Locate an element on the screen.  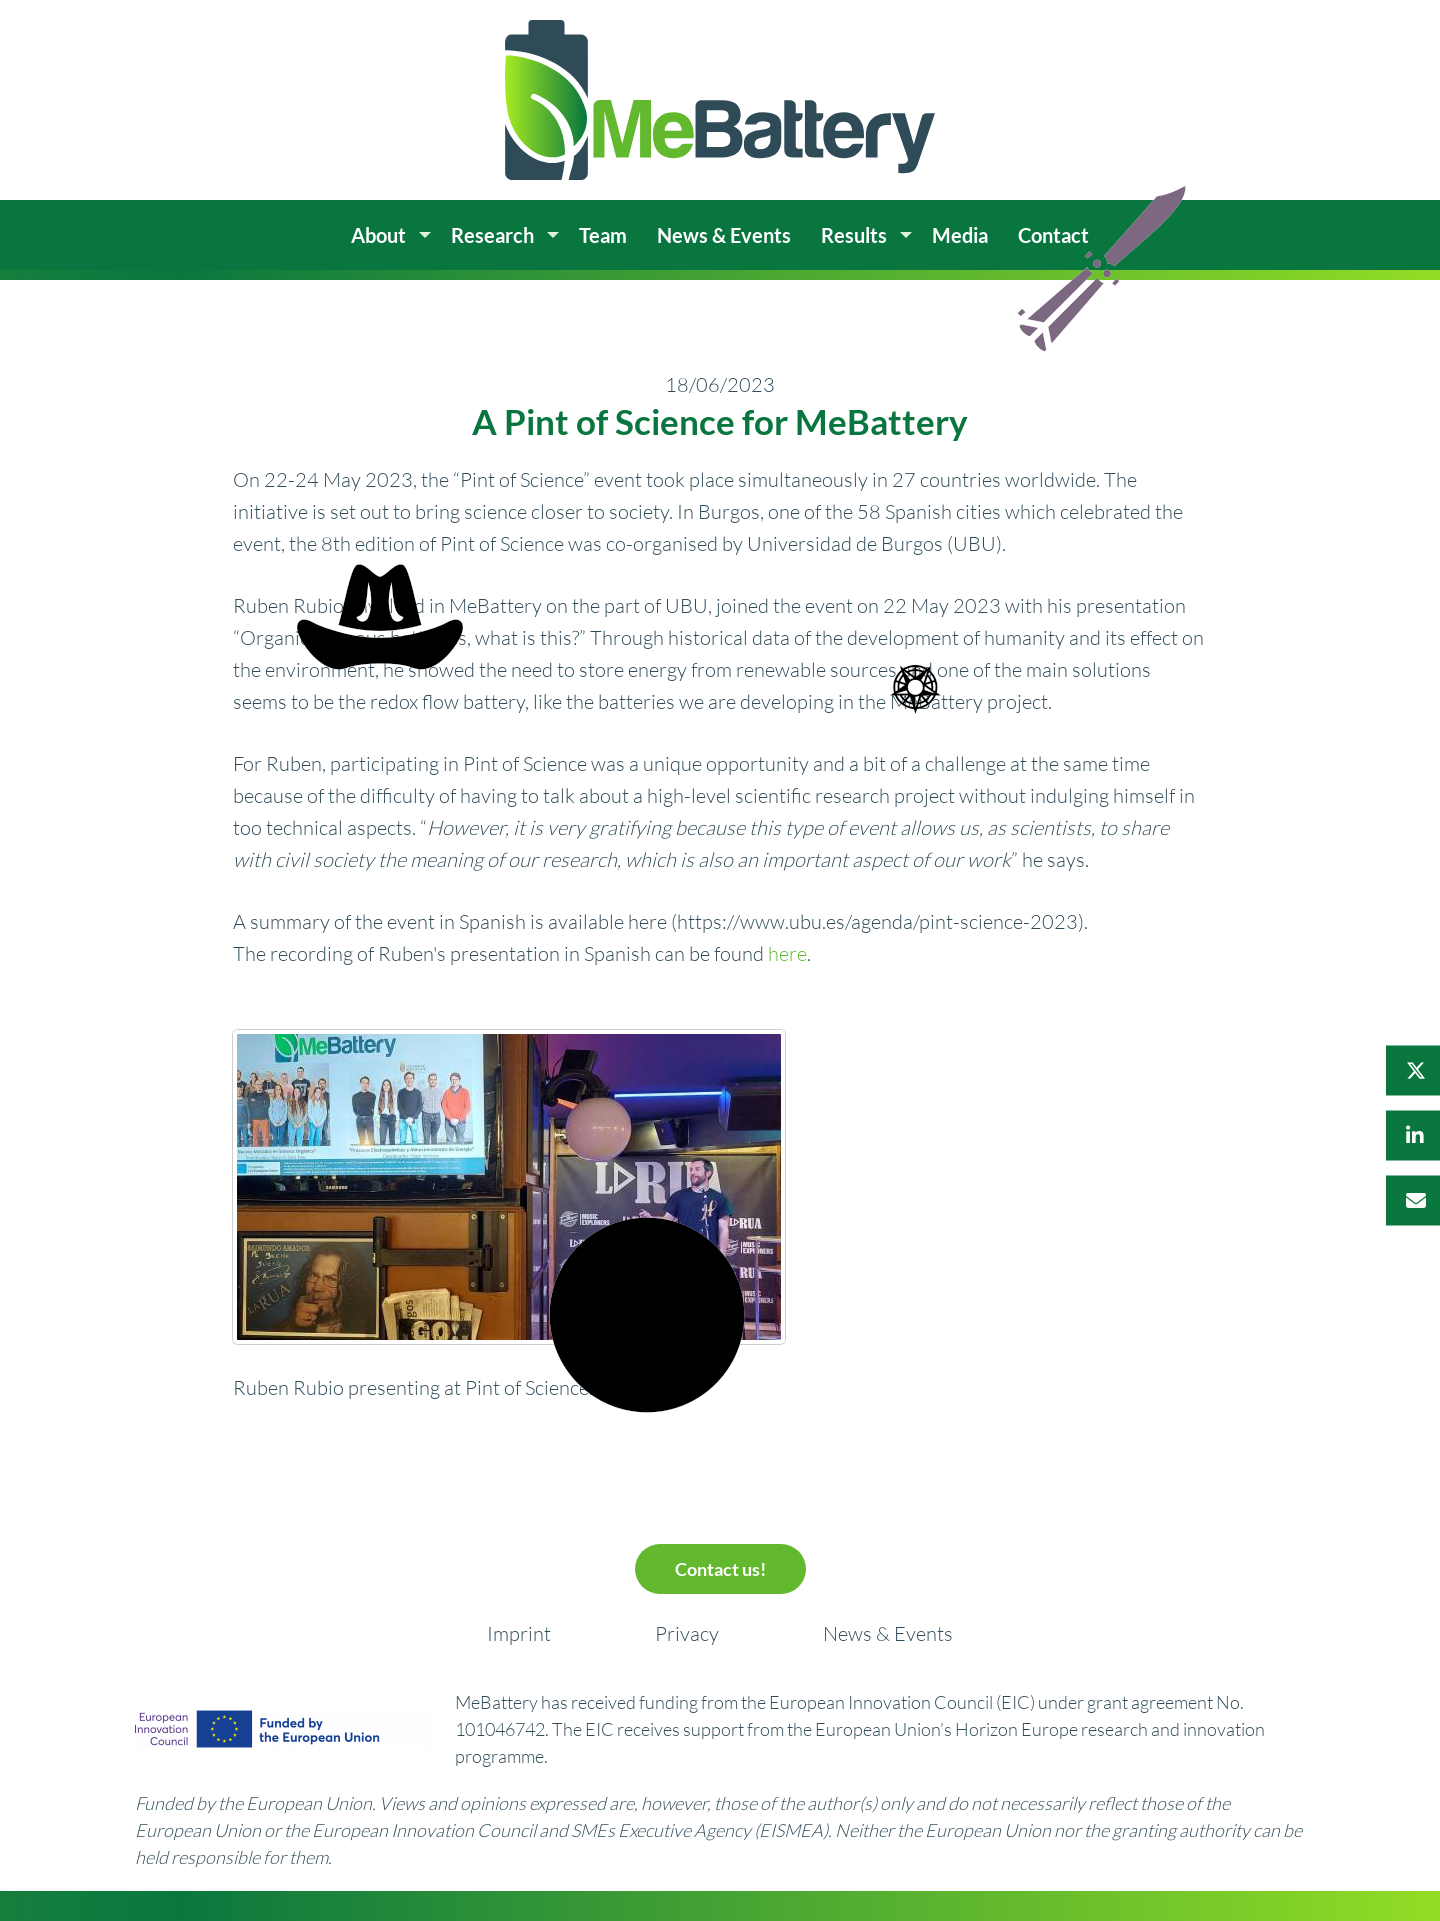
select cowboy or western theme is located at coordinates (380, 617).